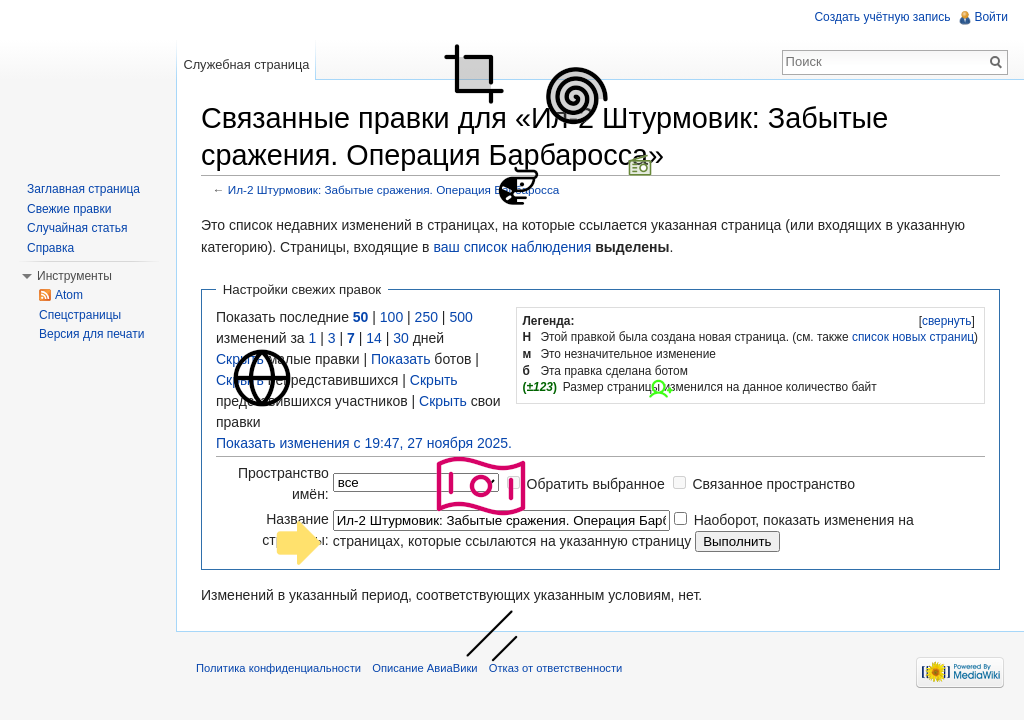 Image resolution: width=1024 pixels, height=720 pixels. What do you see at coordinates (297, 543) in the screenshot?
I see `go forward or proceed to next step` at bounding box center [297, 543].